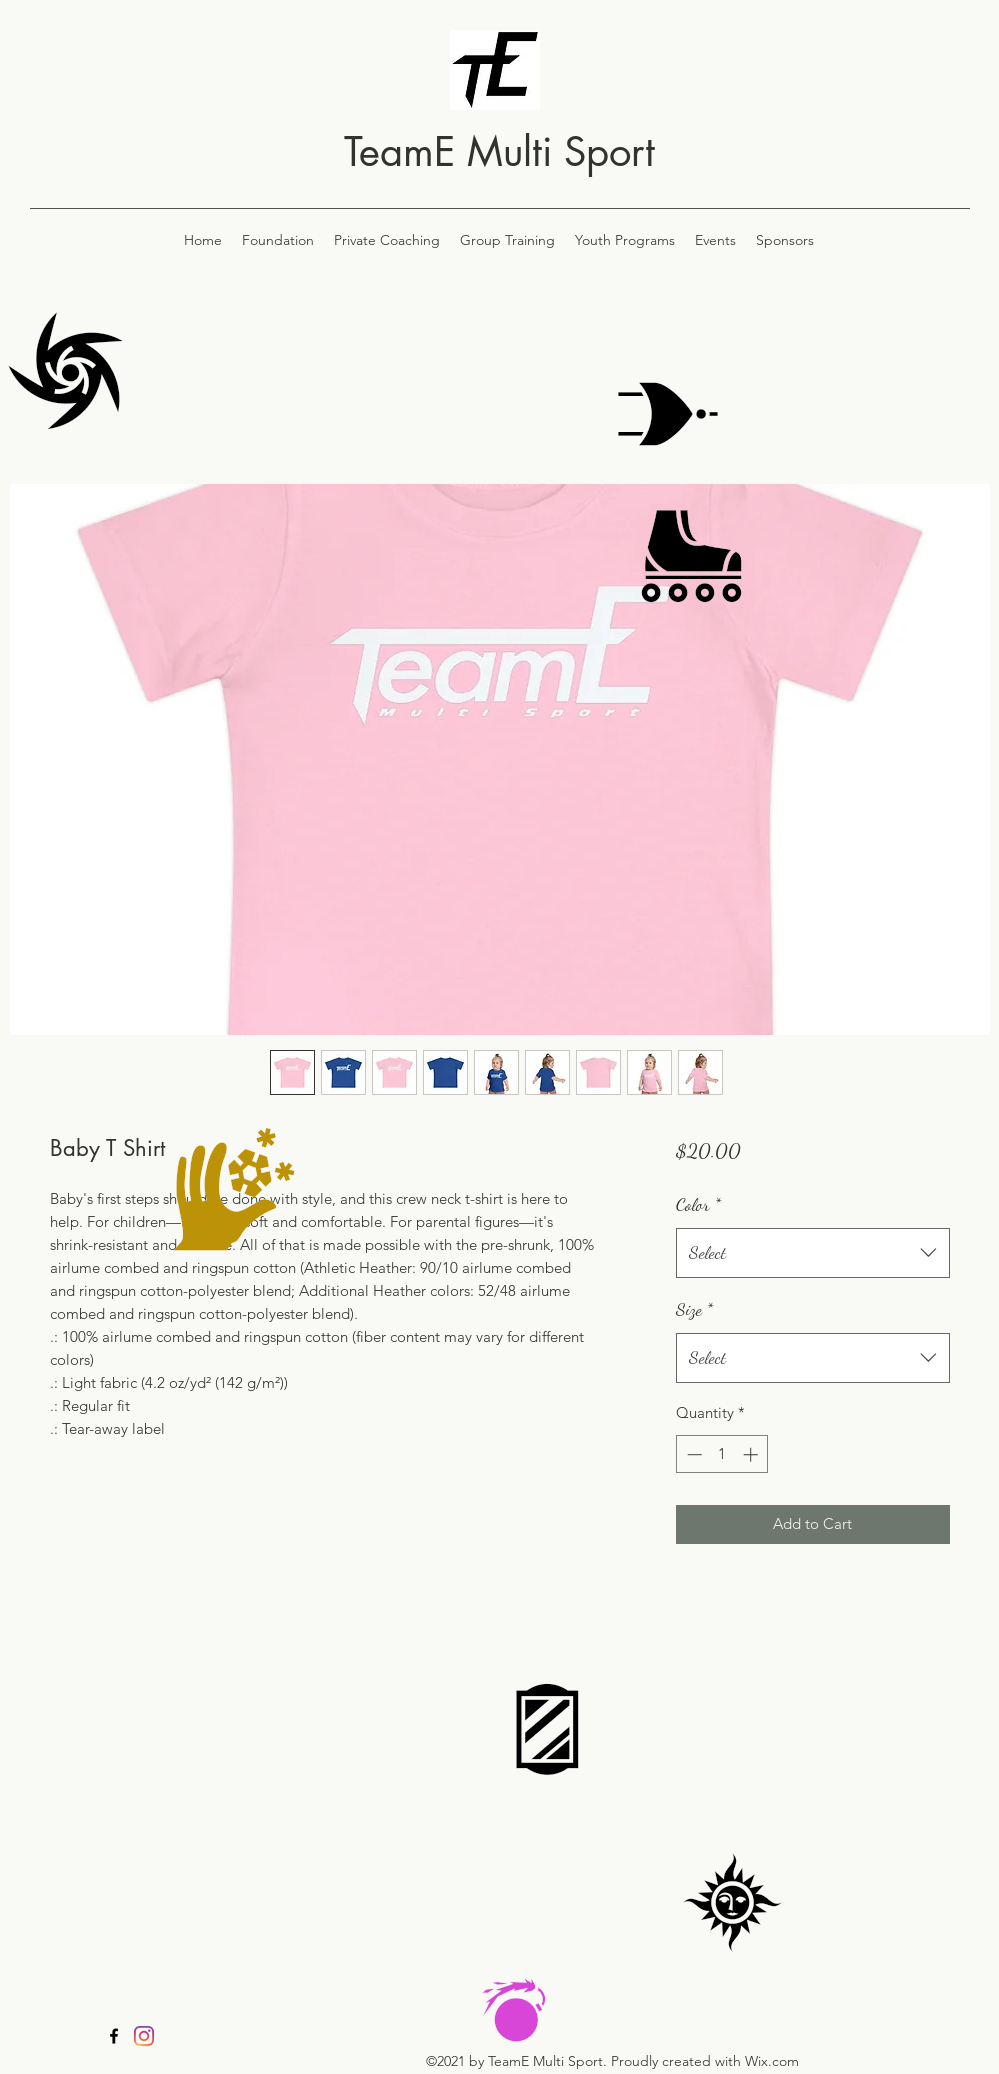 The height and width of the screenshot is (2074, 999). I want to click on decorative sun emblem for fantasy or medieval-themed game interface, so click(732, 1902).